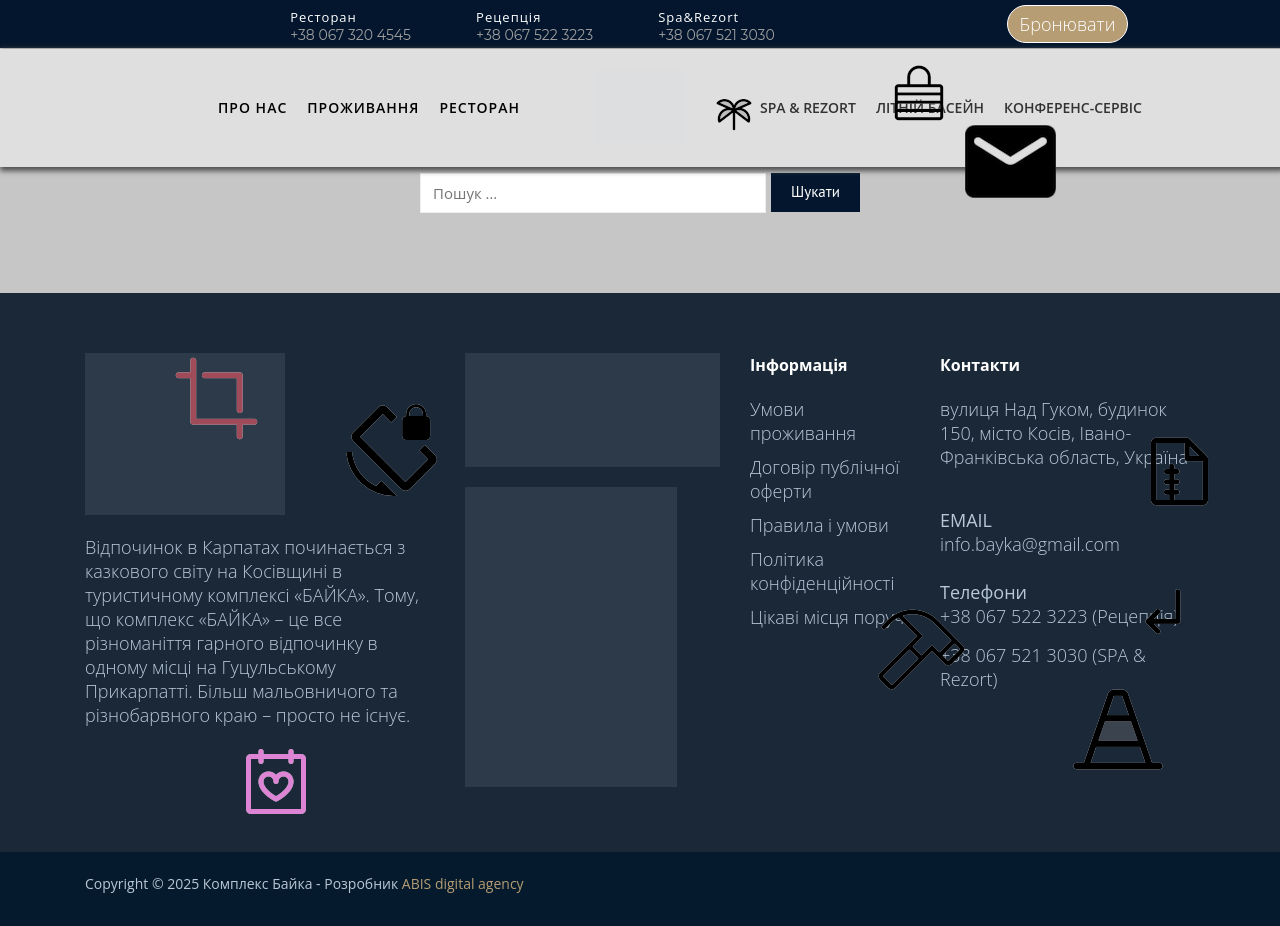 Image resolution: width=1280 pixels, height=926 pixels. Describe the element at coordinates (1179, 471) in the screenshot. I see `access compressed or archived files` at that location.